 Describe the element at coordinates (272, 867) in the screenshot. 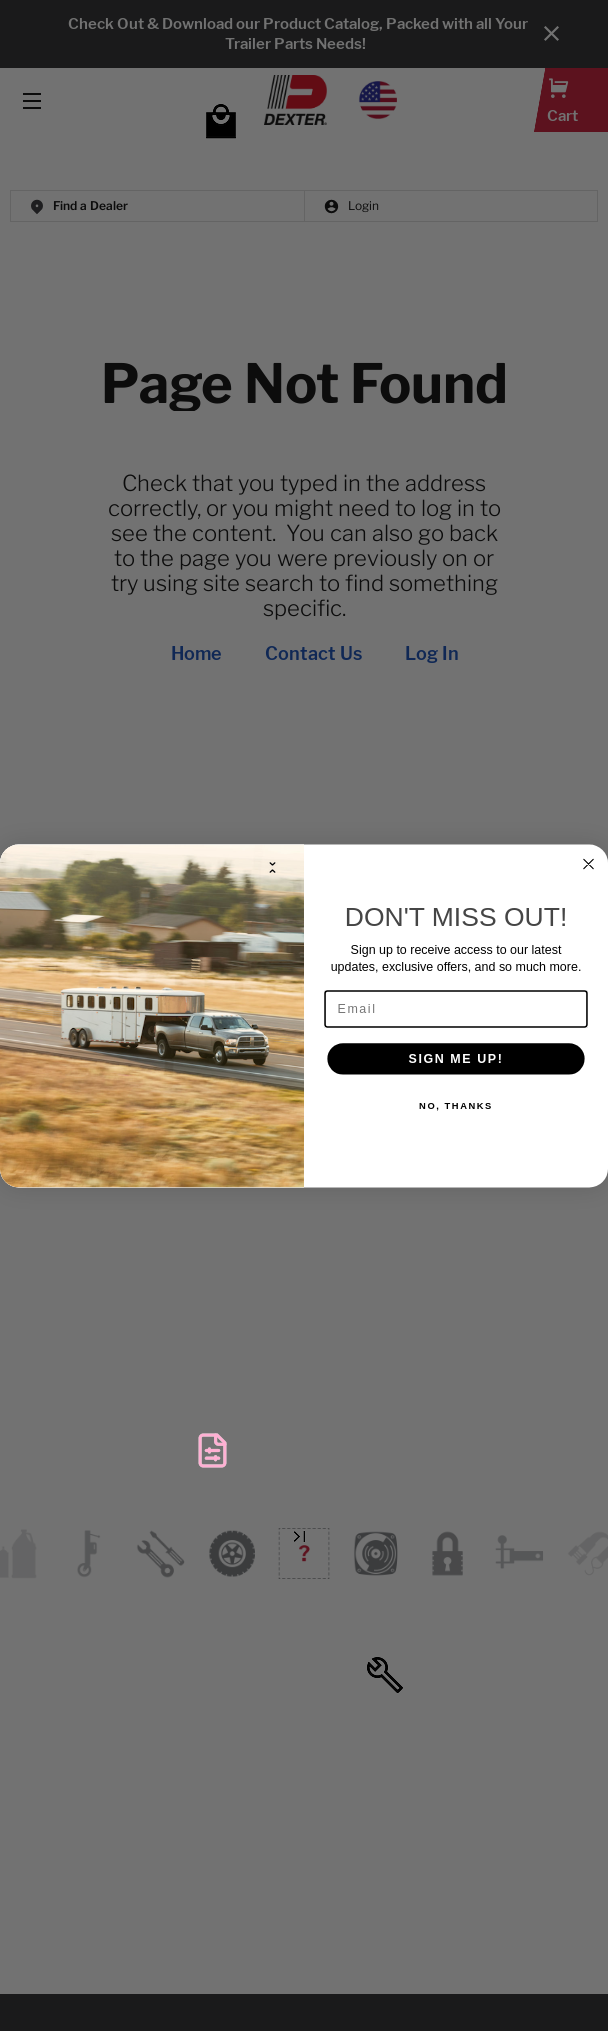

I see `collapse expanded content` at that location.